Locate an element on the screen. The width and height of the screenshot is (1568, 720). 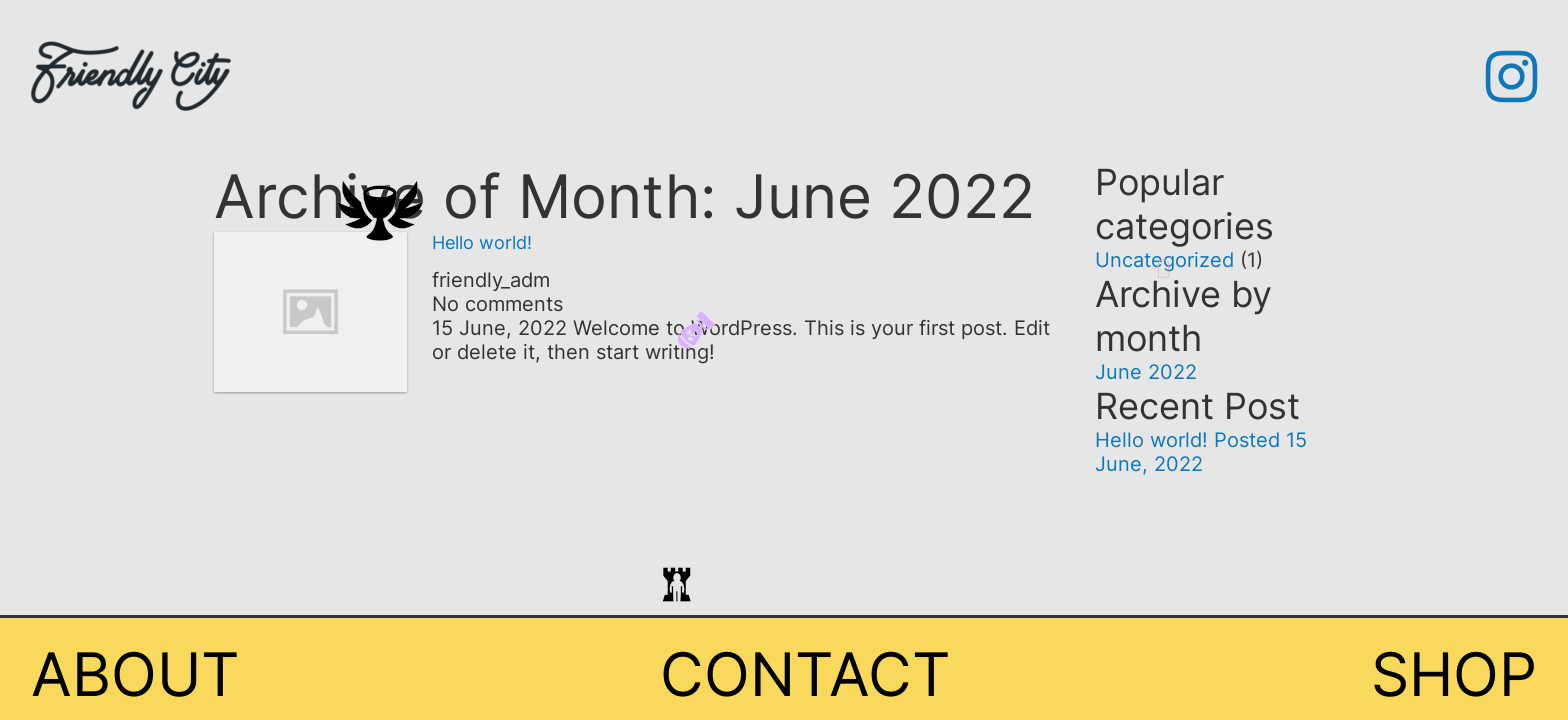
discover a hidden passage or secret area is located at coordinates (1163, 268).